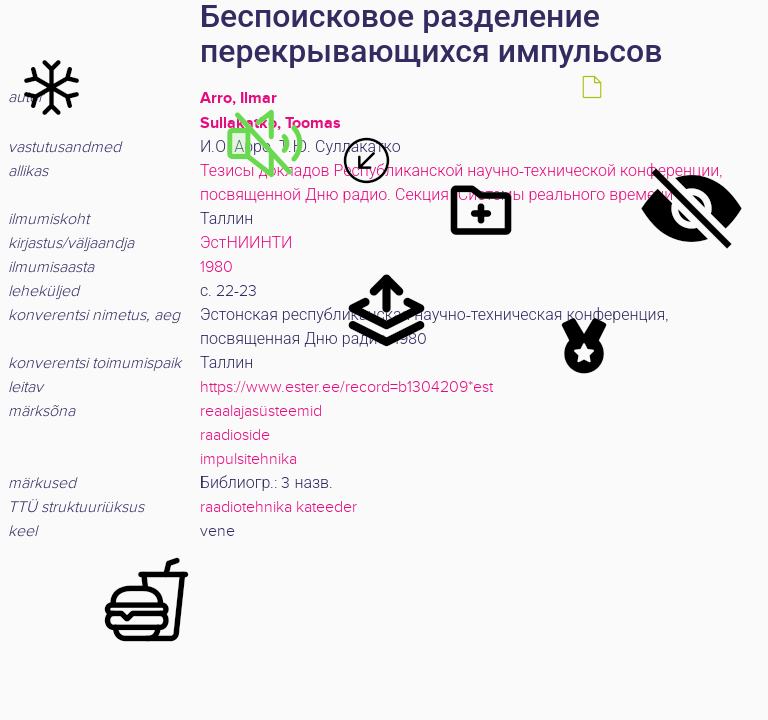 This screenshot has height=720, width=768. I want to click on navigate to previous or lower-left content, so click(366, 160).